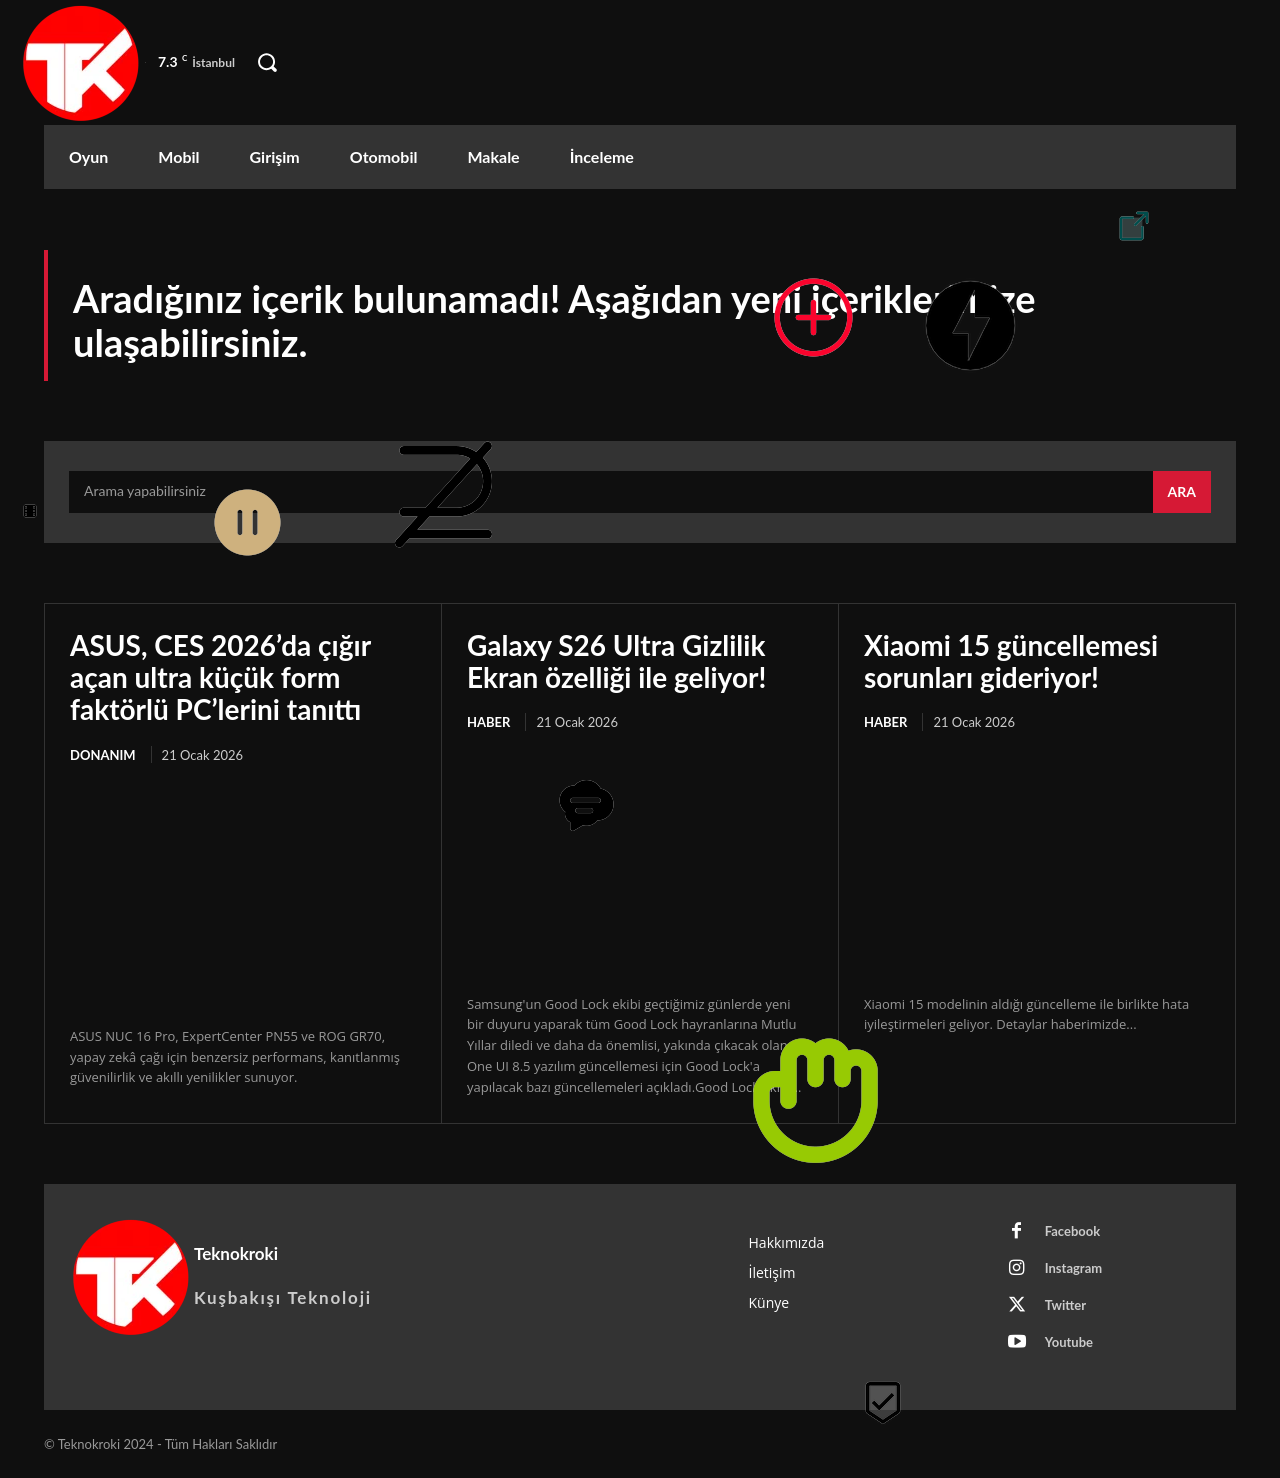 Image resolution: width=1280 pixels, height=1478 pixels. I want to click on view video or movie content, so click(30, 511).